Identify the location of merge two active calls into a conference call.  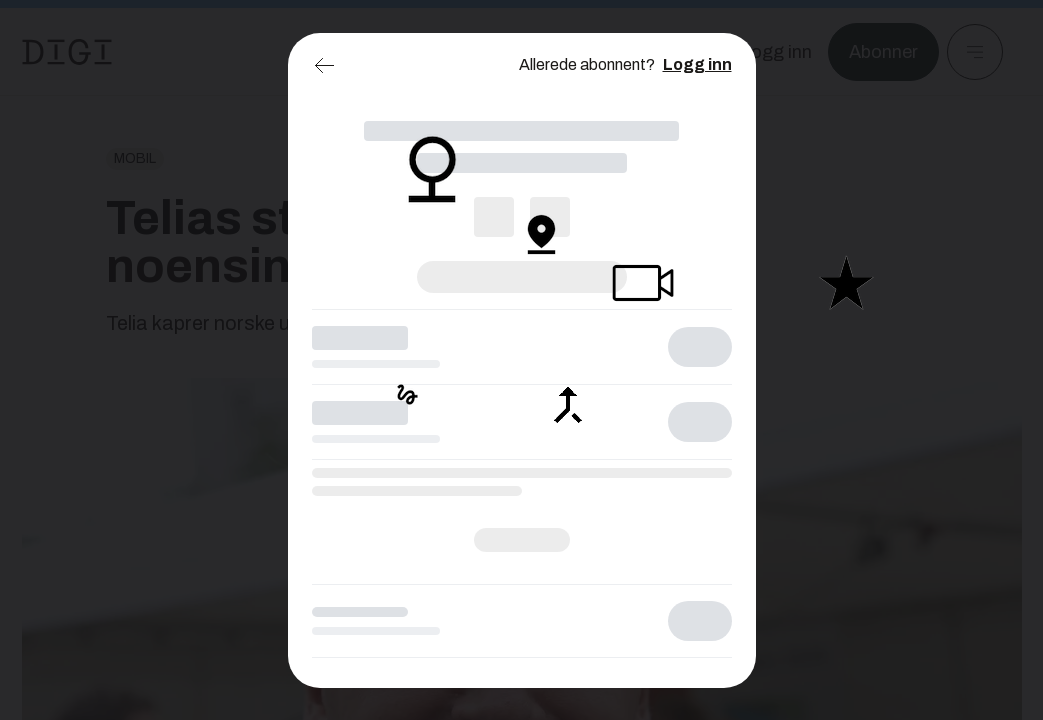
(568, 405).